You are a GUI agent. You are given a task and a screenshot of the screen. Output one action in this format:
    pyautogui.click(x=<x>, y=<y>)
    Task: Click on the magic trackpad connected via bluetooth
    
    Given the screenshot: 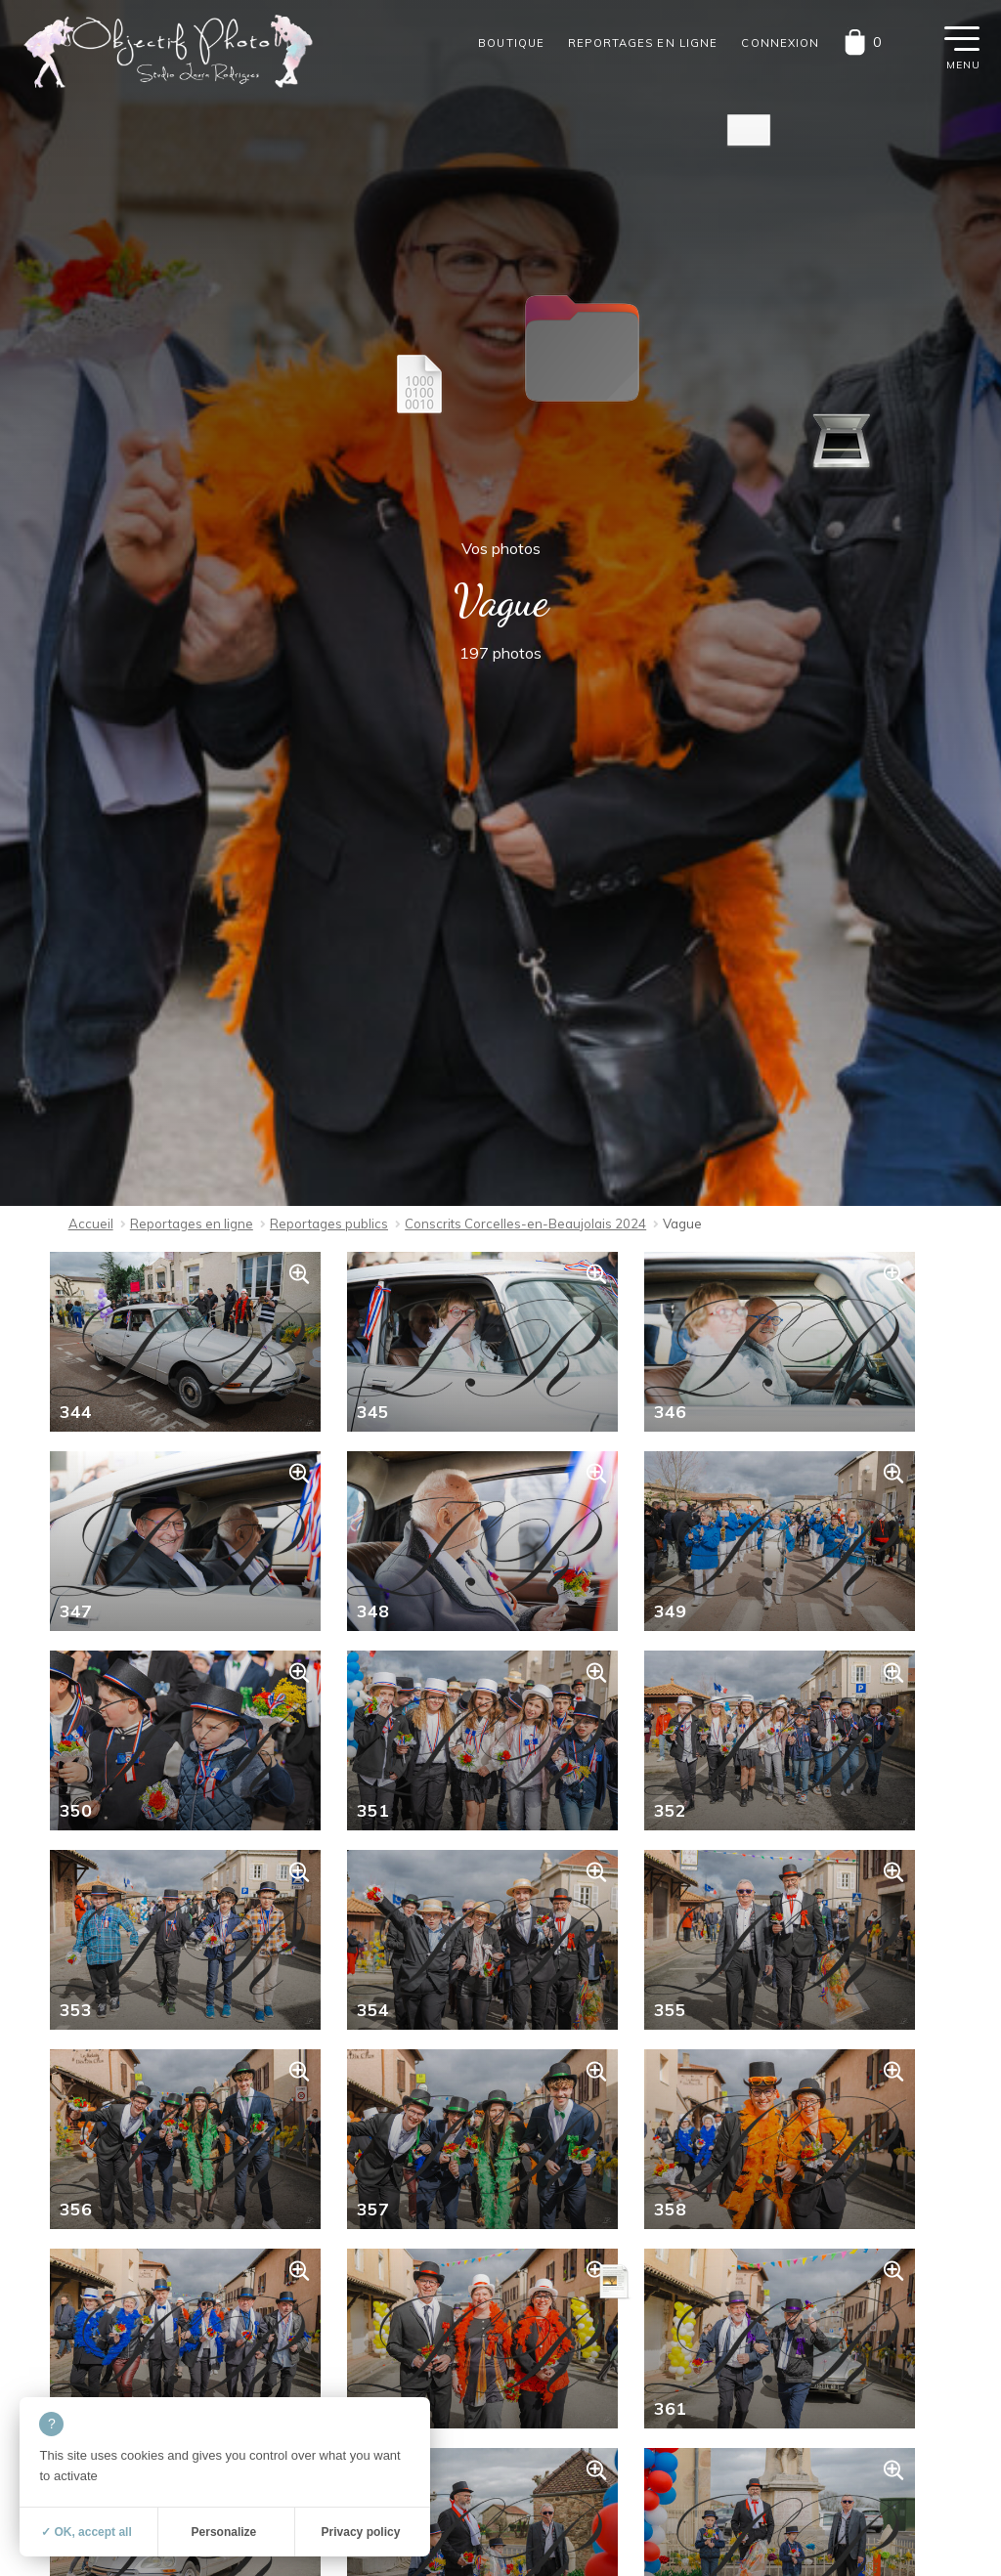 What is the action you would take?
    pyautogui.click(x=749, y=130)
    